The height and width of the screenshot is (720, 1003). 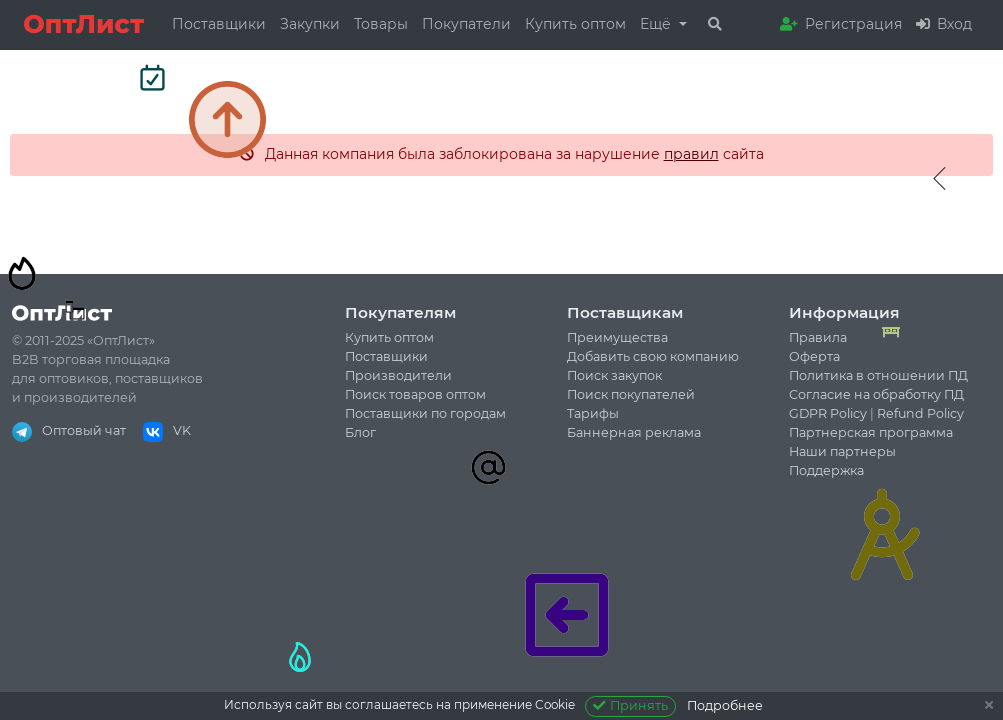 What do you see at coordinates (75, 310) in the screenshot?
I see `toggle editor layout arrangement` at bounding box center [75, 310].